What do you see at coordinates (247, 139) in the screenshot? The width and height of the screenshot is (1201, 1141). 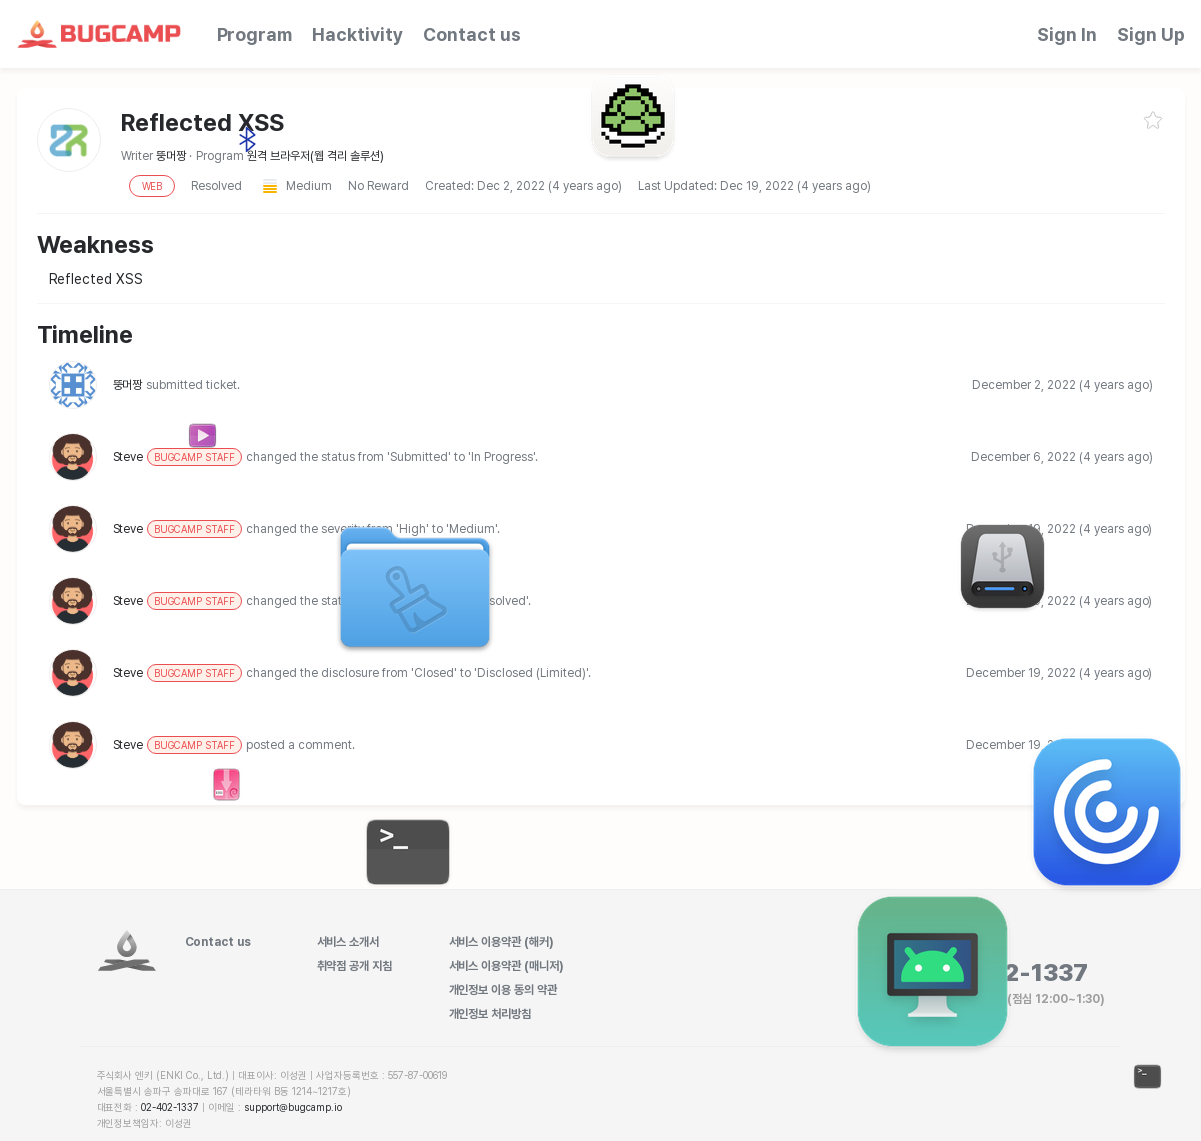 I see `access bluetooth settings` at bounding box center [247, 139].